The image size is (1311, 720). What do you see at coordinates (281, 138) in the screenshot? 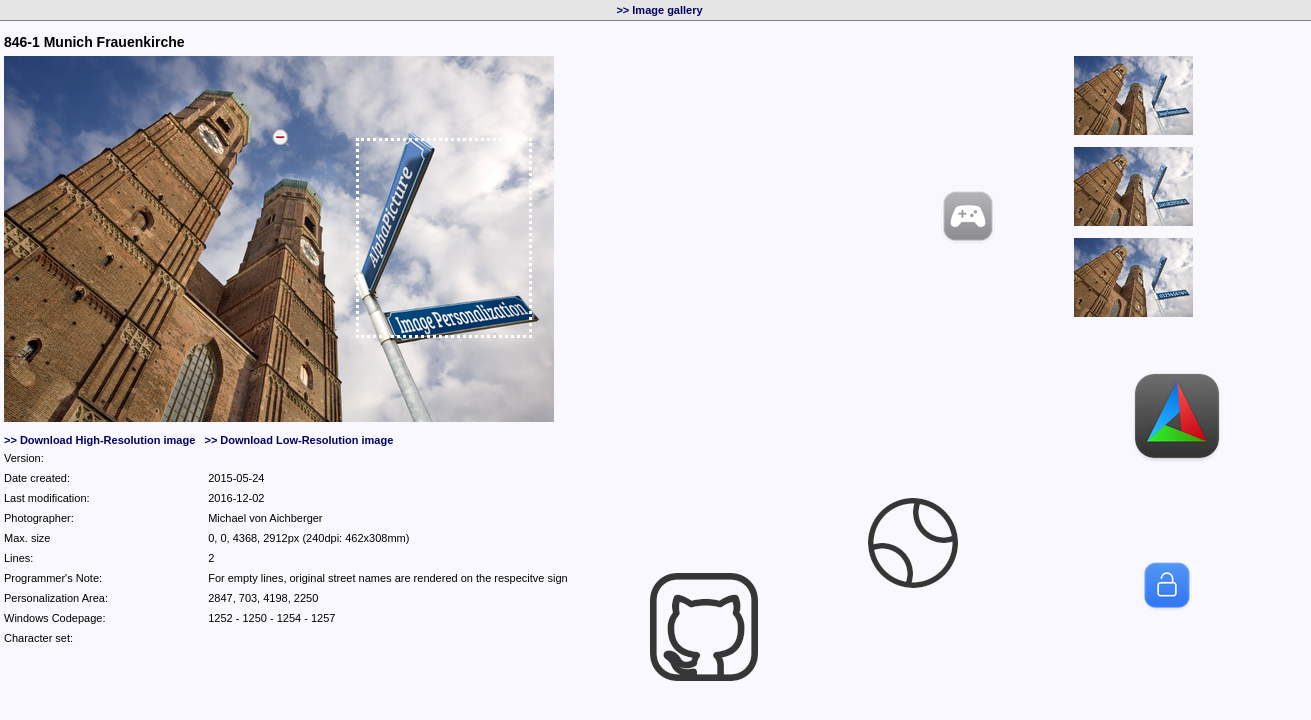
I see `zoom out of the current view` at bounding box center [281, 138].